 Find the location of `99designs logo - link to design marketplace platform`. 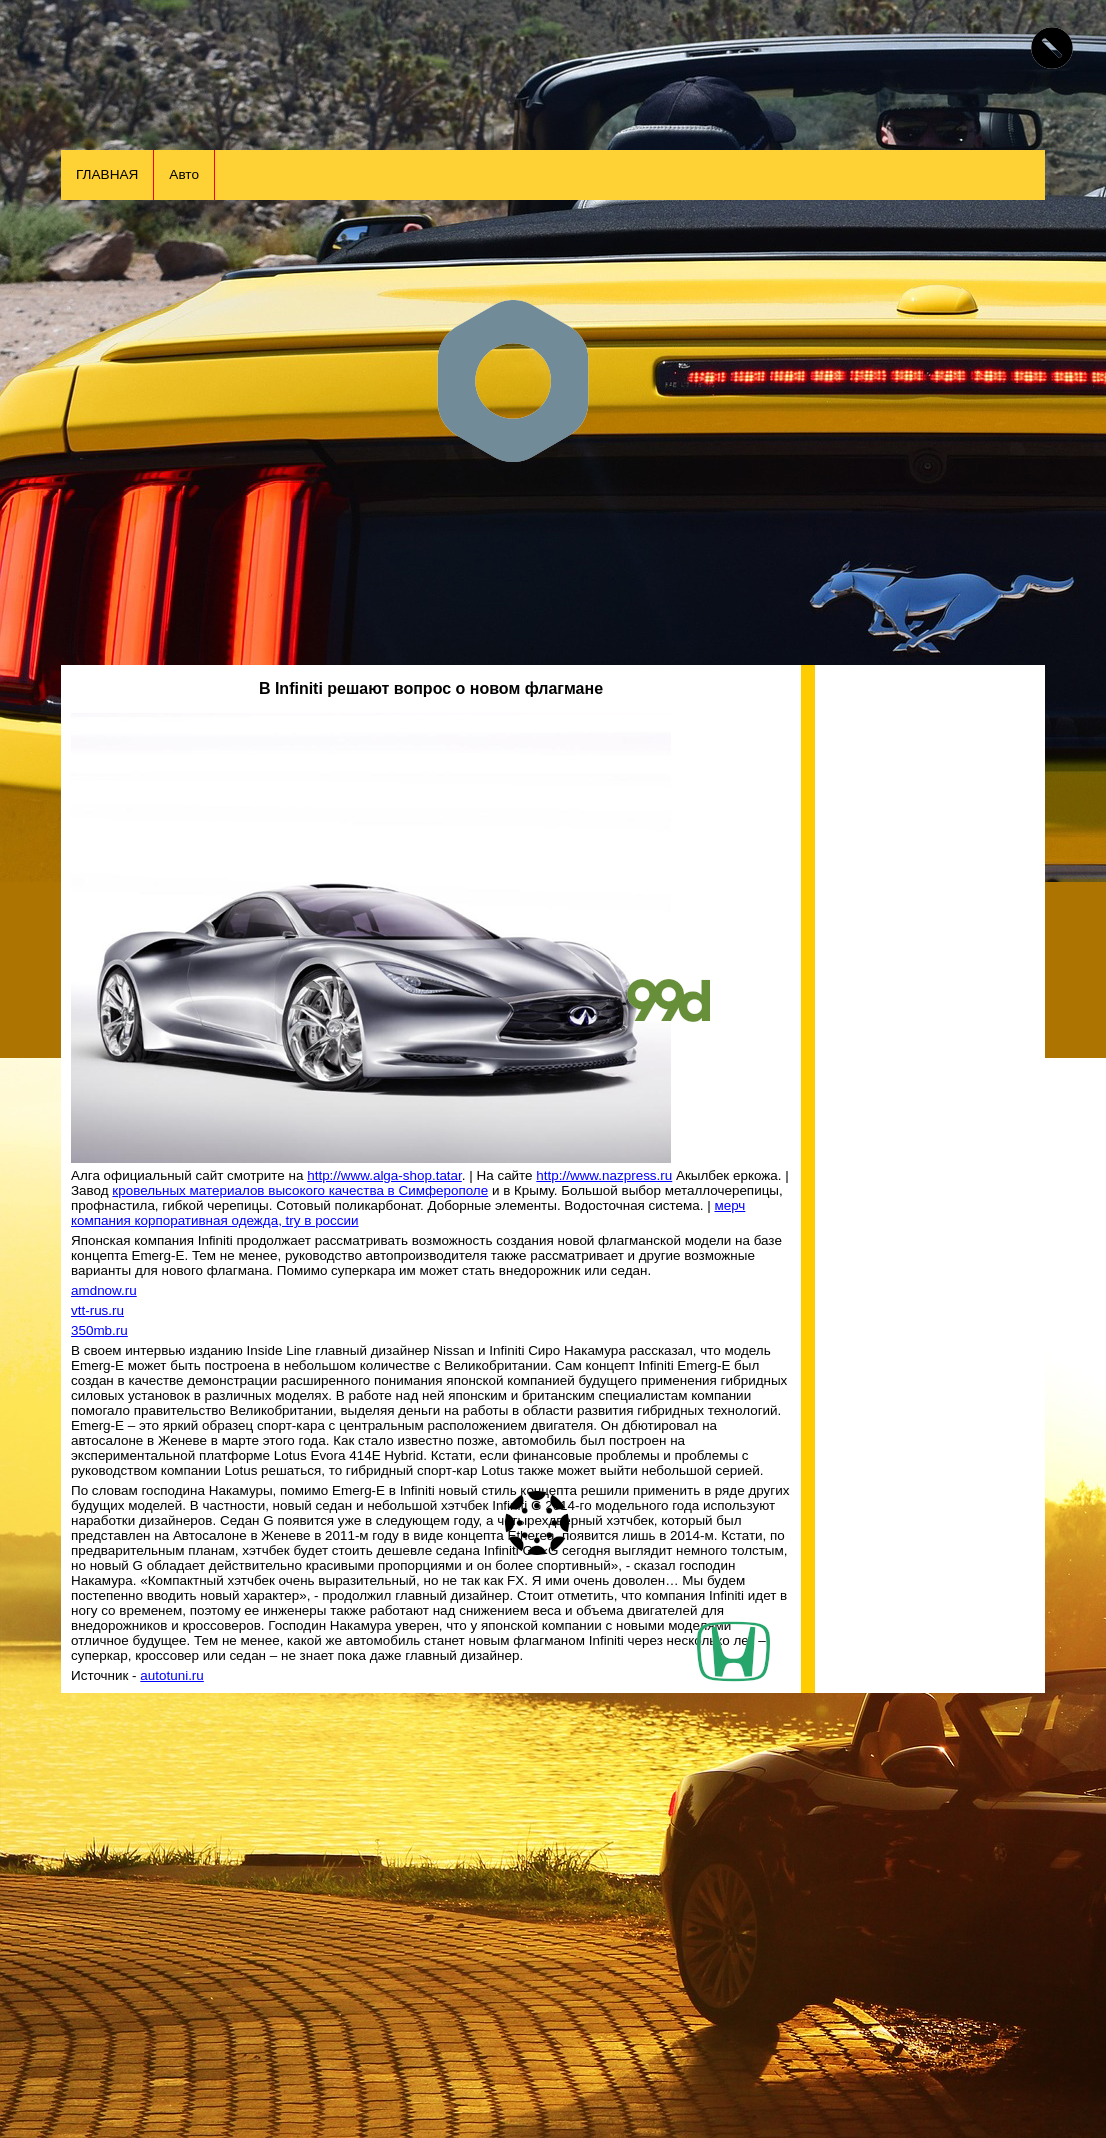

99designs logo - link to design marketplace platform is located at coordinates (668, 1000).